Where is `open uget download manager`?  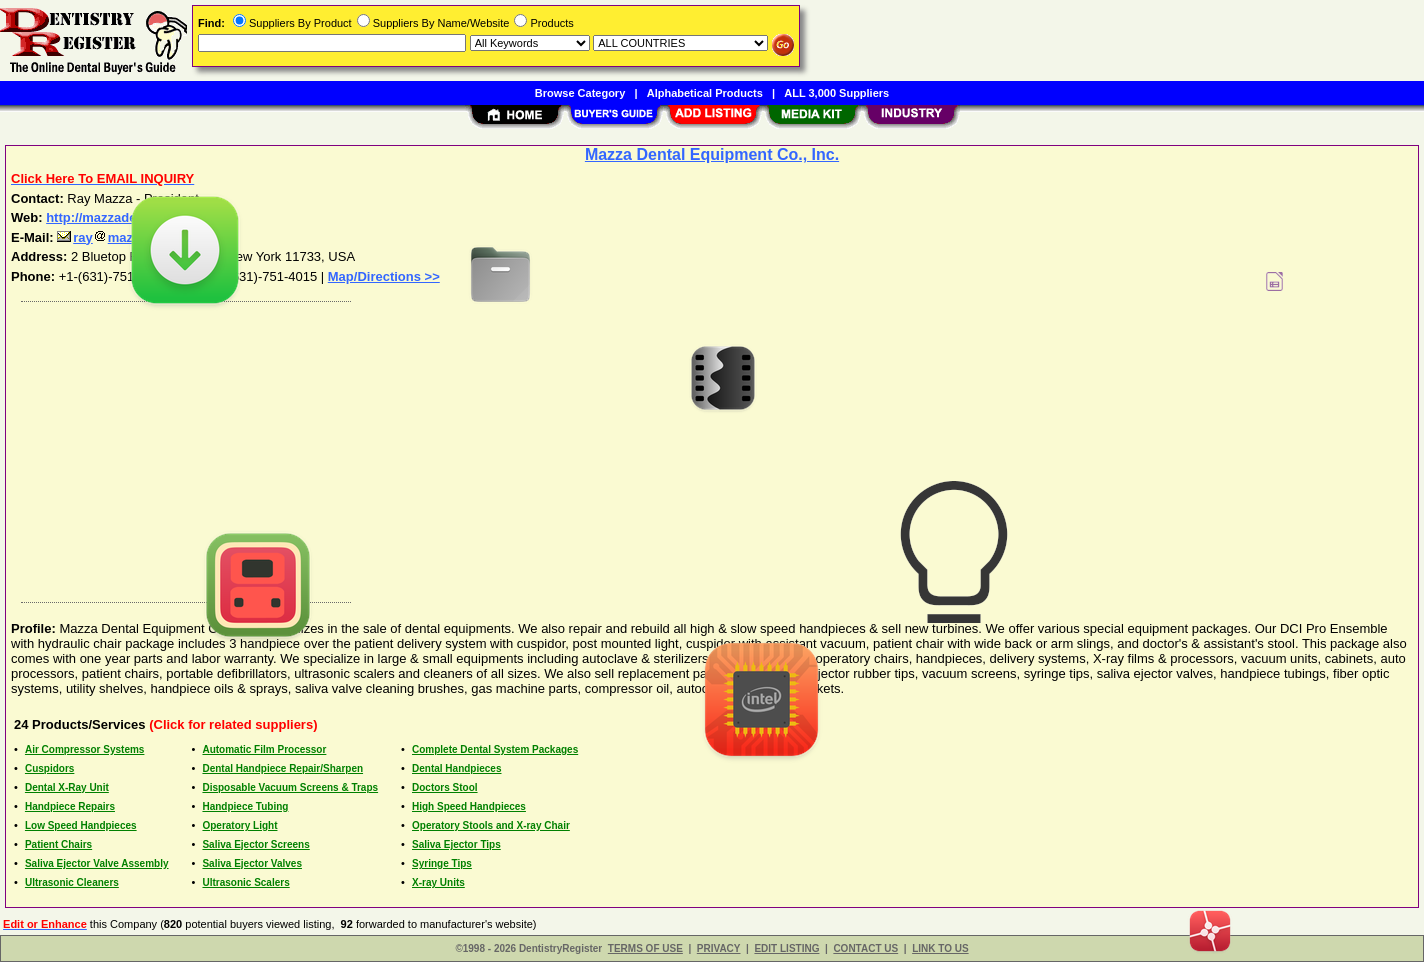 open uget download manager is located at coordinates (185, 250).